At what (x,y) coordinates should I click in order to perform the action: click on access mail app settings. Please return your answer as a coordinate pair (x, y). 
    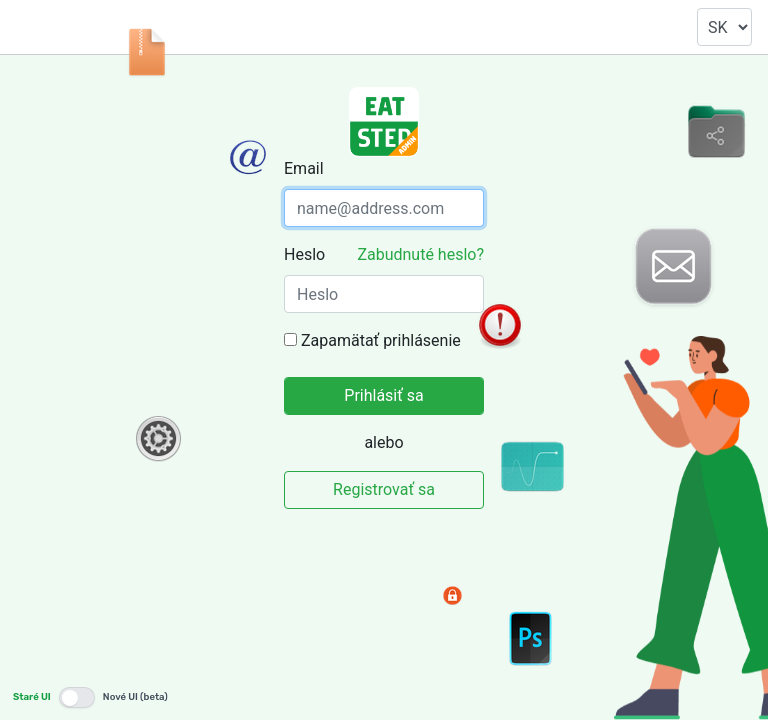
    Looking at the image, I should click on (673, 267).